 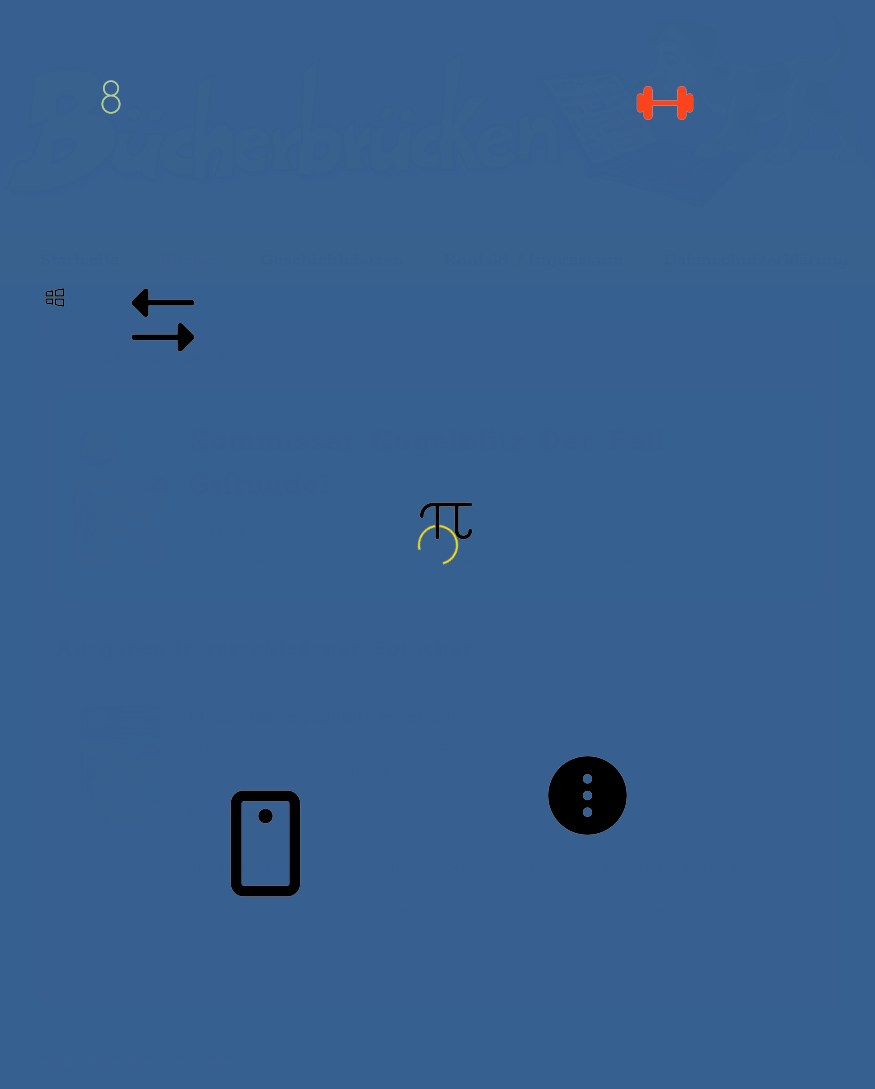 What do you see at coordinates (665, 103) in the screenshot?
I see `access workout or fitness features` at bounding box center [665, 103].